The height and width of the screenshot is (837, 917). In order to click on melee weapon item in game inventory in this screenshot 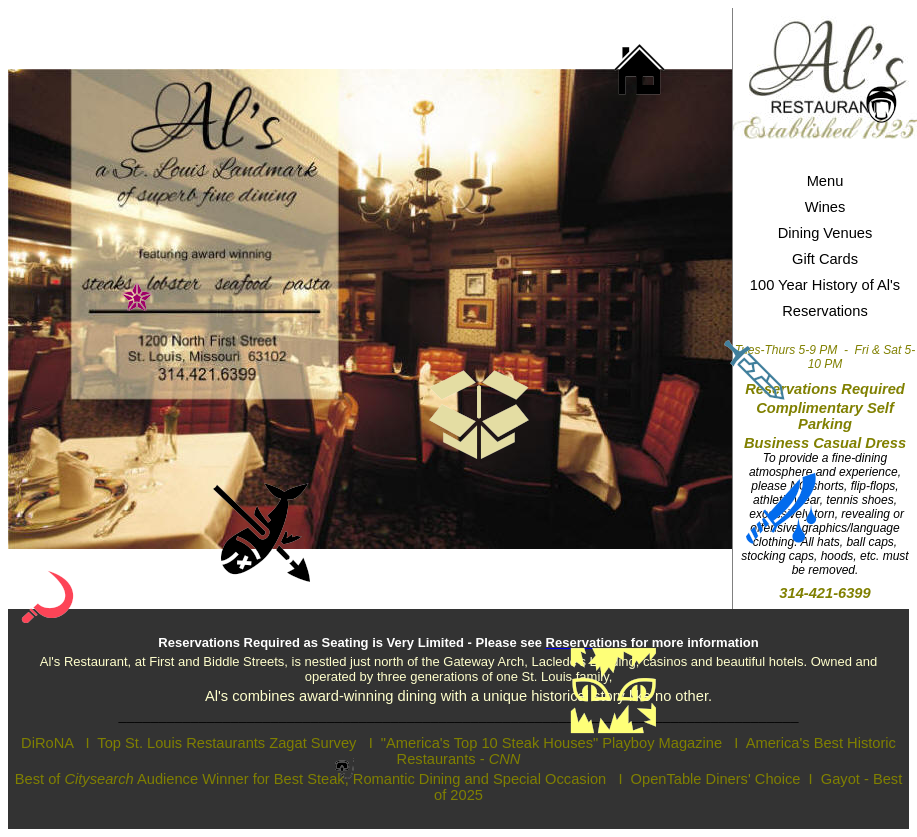, I will do `click(781, 508)`.